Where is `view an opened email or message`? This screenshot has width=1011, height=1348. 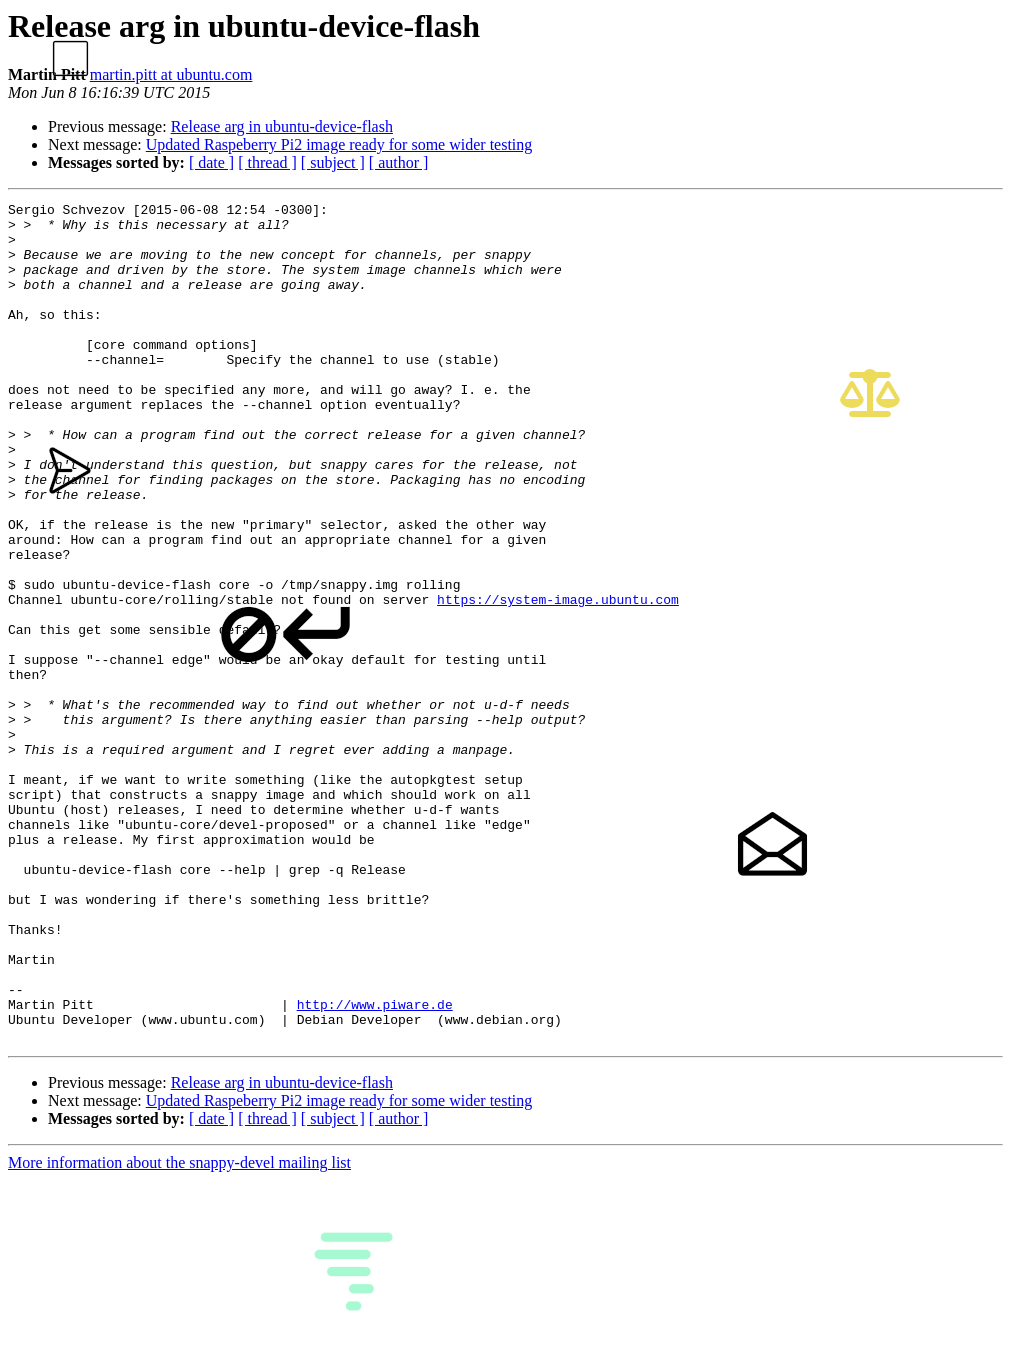 view an opened email or message is located at coordinates (772, 846).